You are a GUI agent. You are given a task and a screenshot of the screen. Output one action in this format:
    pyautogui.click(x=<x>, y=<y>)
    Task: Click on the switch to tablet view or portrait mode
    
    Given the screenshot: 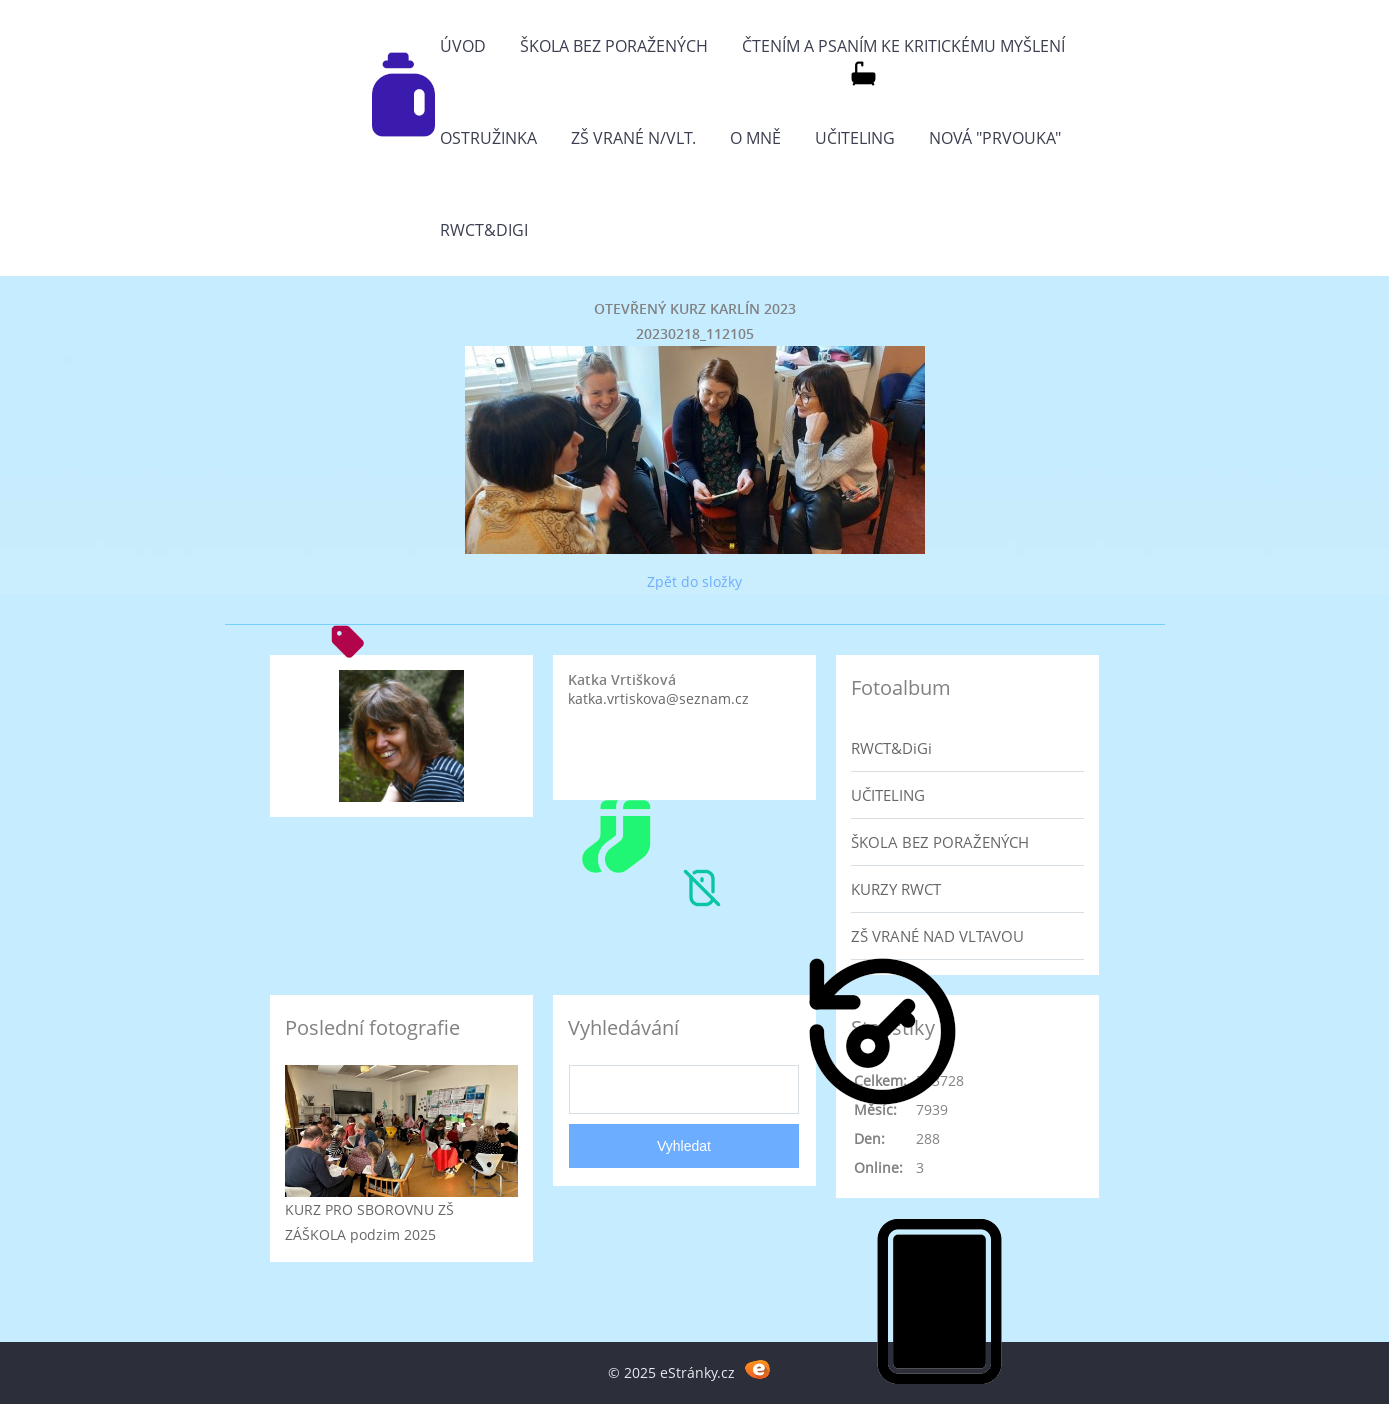 What is the action you would take?
    pyautogui.click(x=939, y=1301)
    